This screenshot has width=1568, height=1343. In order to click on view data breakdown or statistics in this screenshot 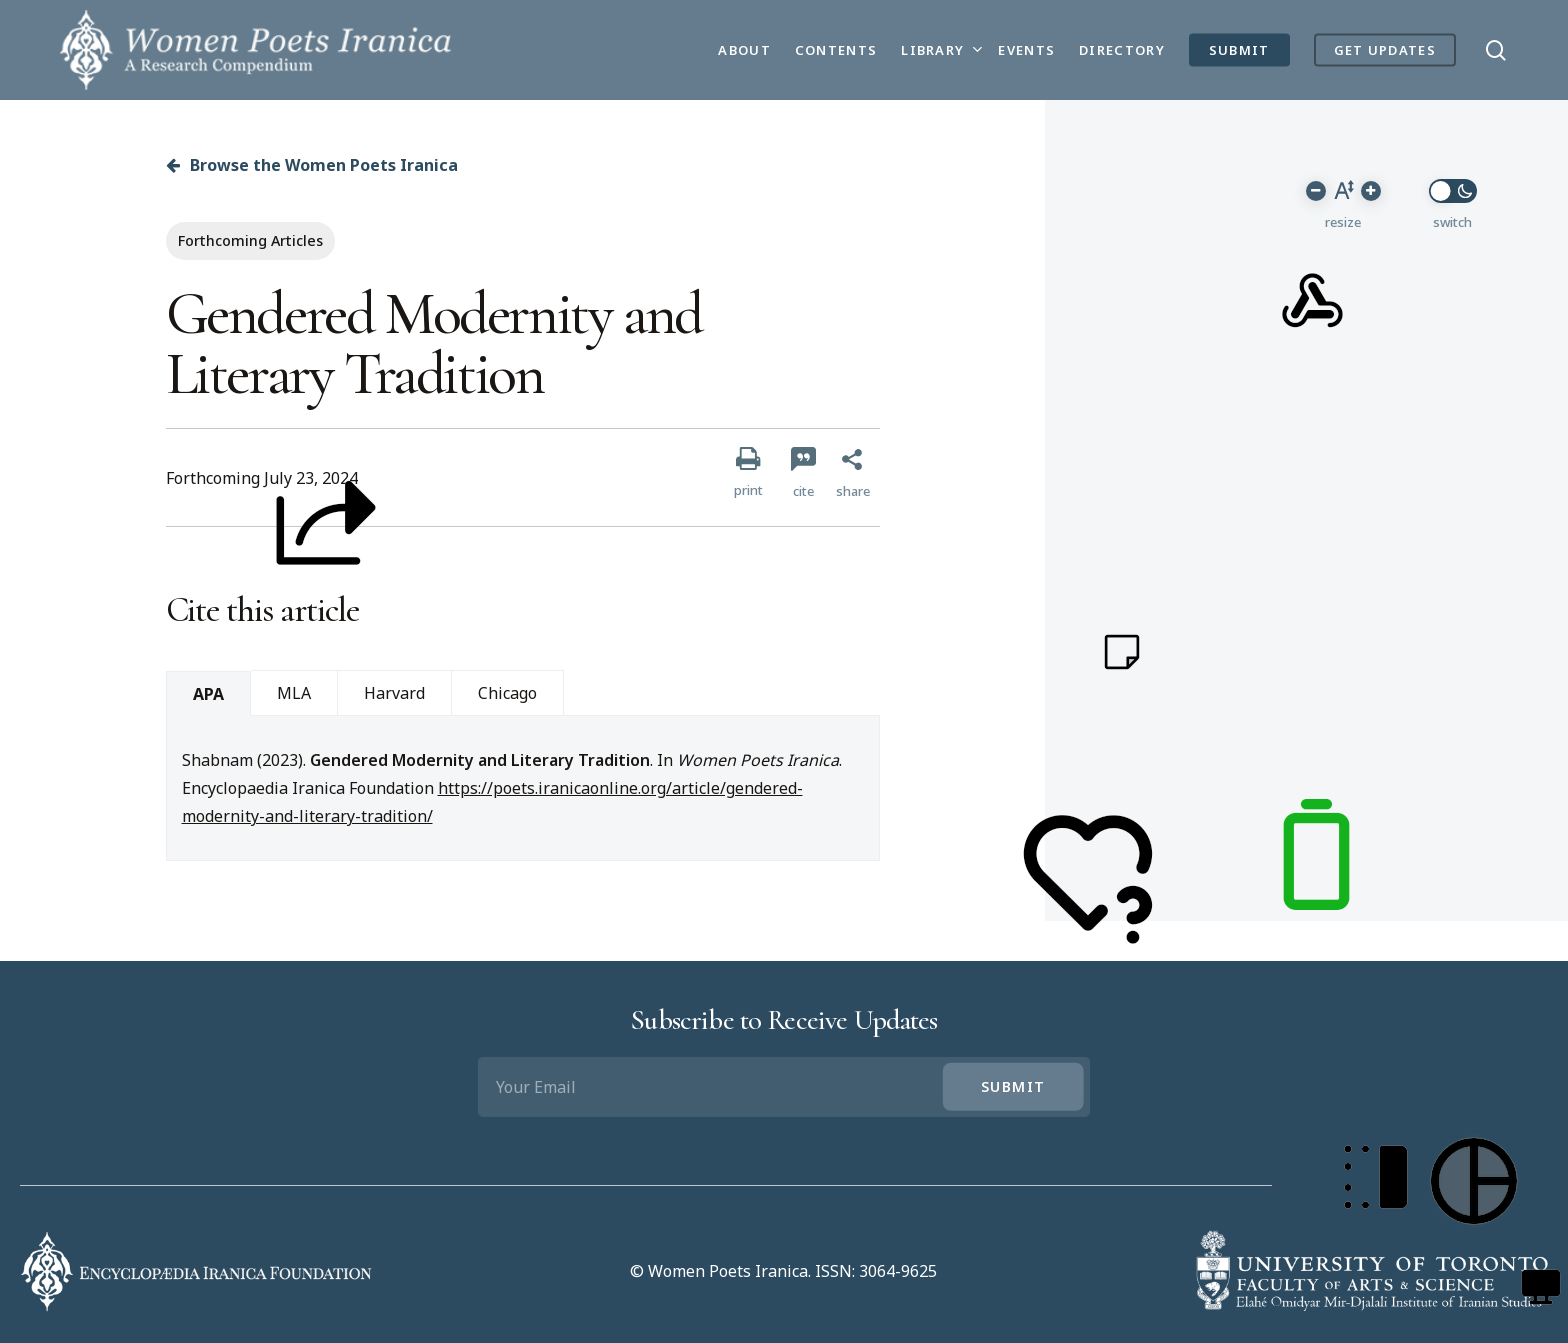, I will do `click(1474, 1181)`.